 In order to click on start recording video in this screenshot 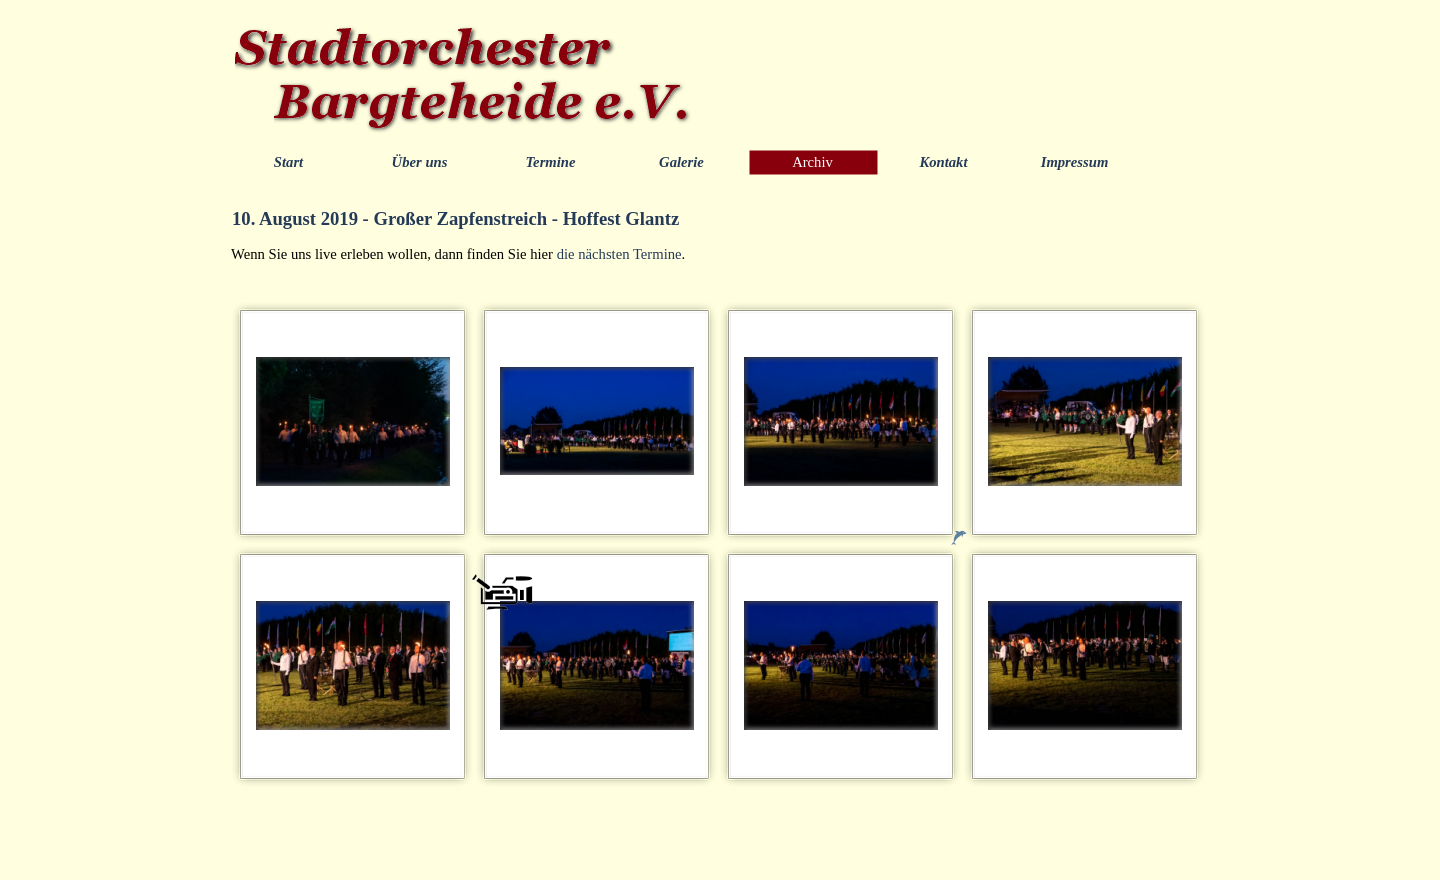, I will do `click(502, 592)`.